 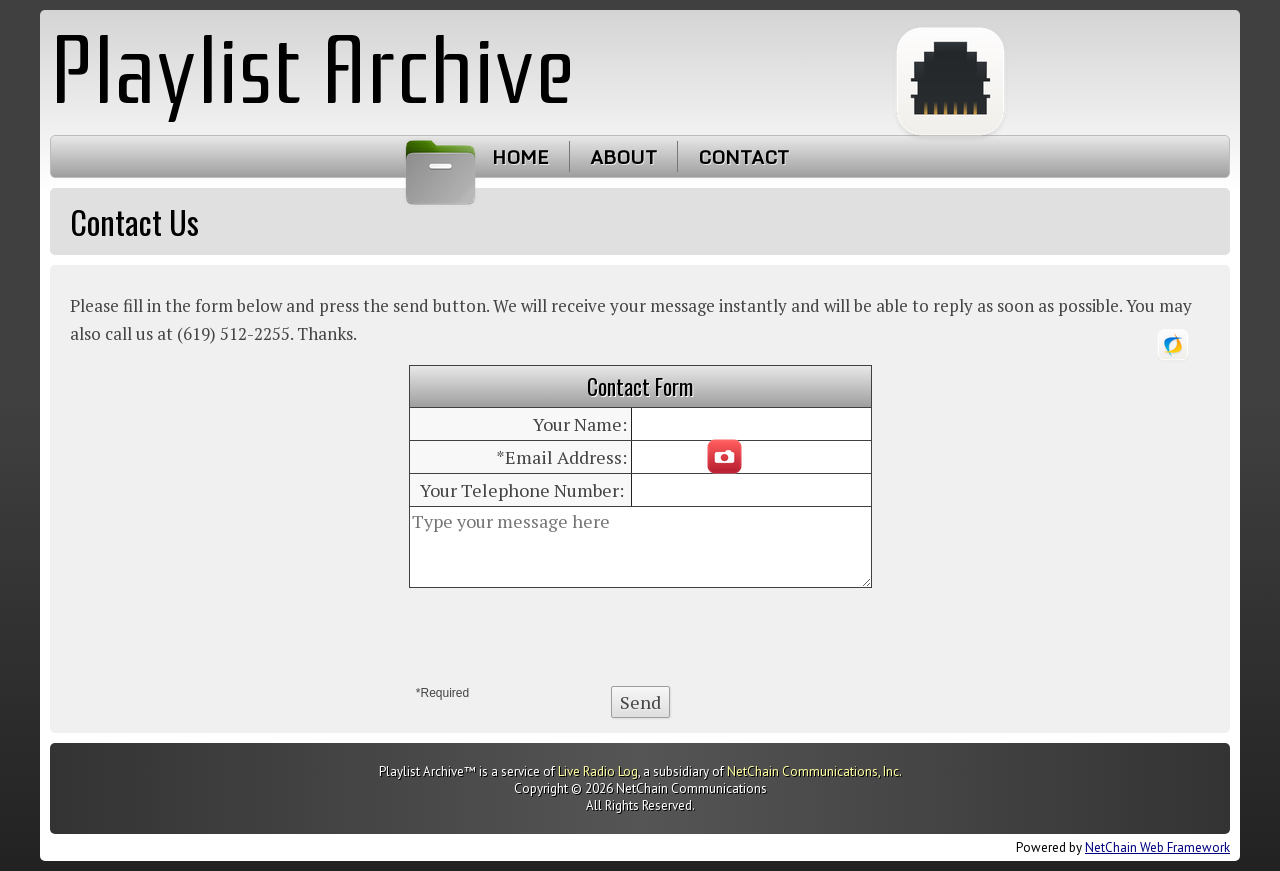 I want to click on configure DSL network connection settings, so click(x=950, y=81).